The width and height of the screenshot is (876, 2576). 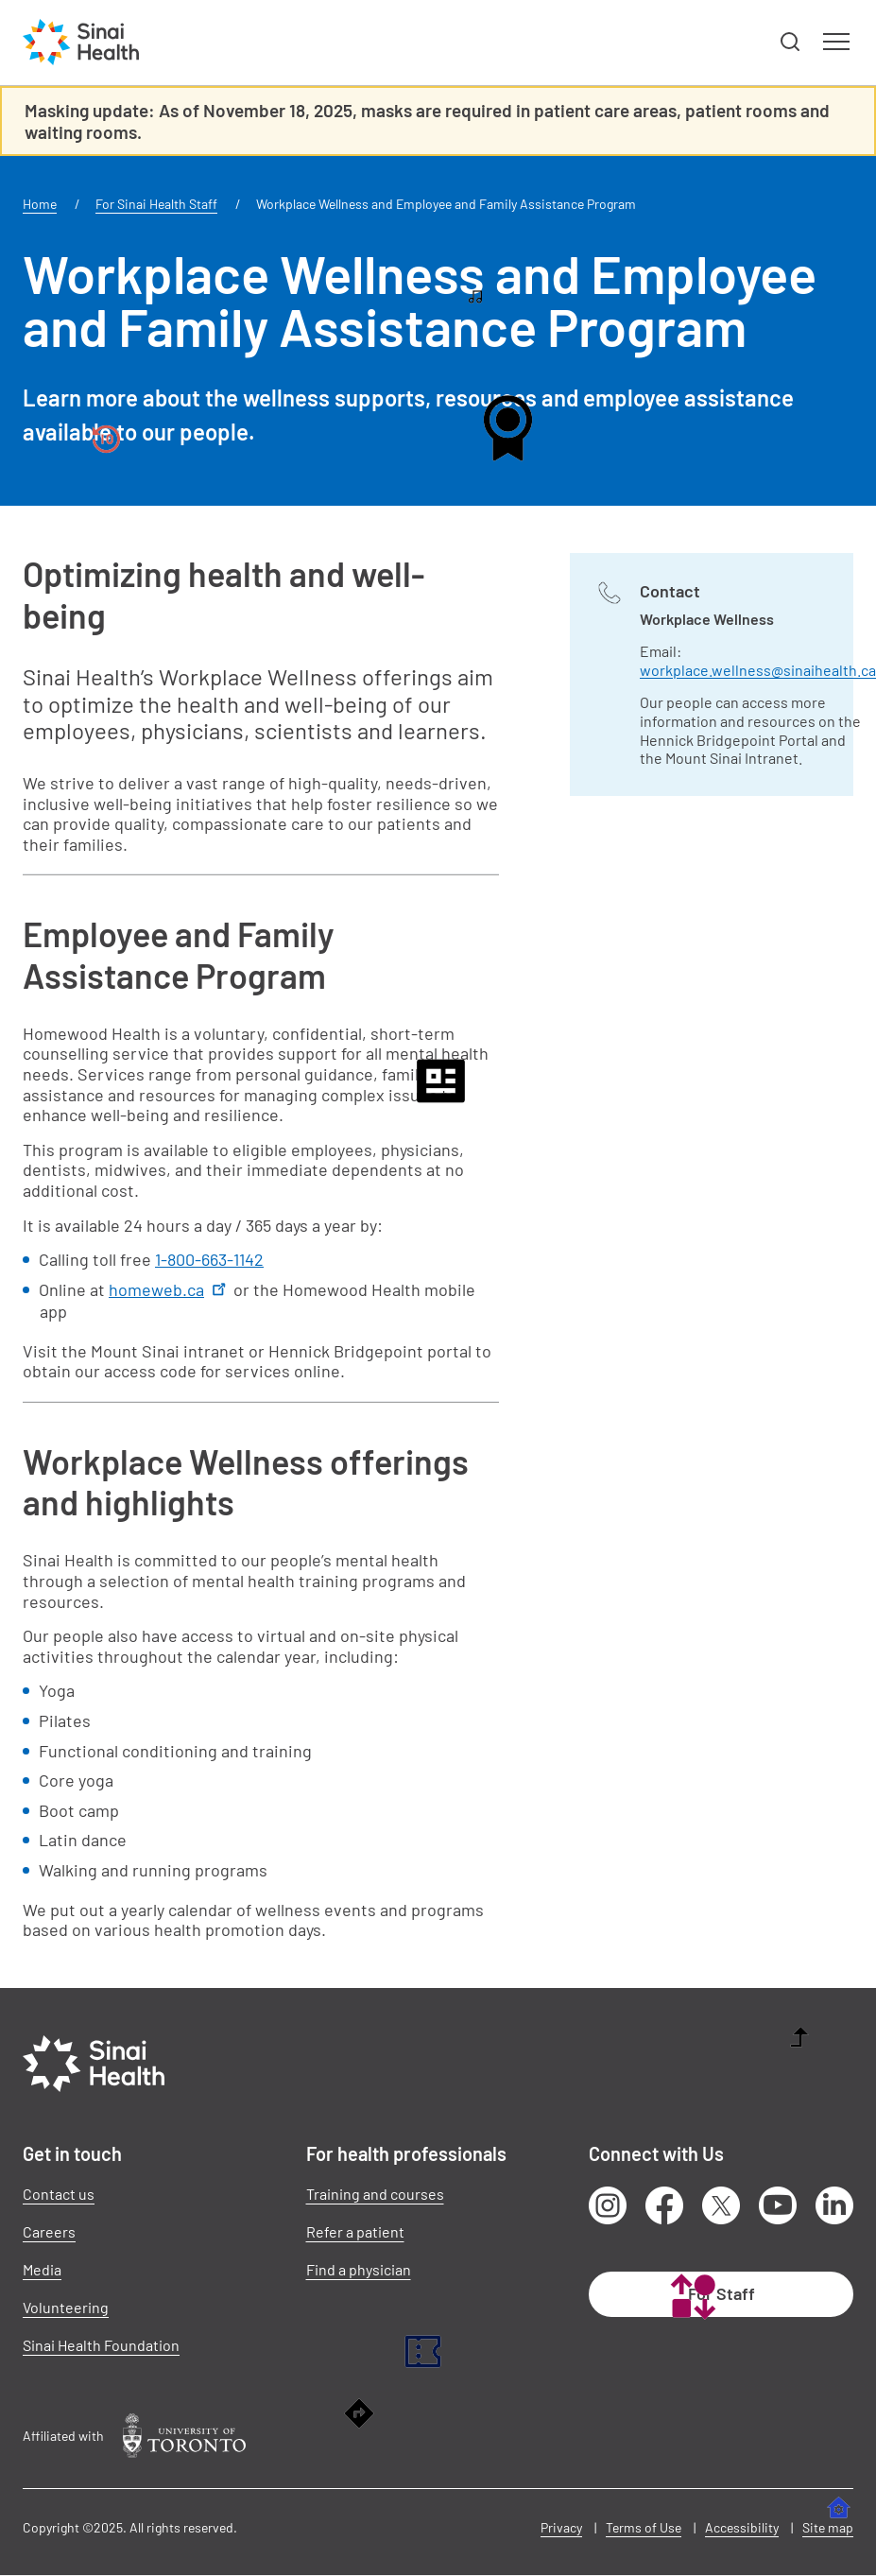 What do you see at coordinates (476, 297) in the screenshot?
I see `access music library or player` at bounding box center [476, 297].